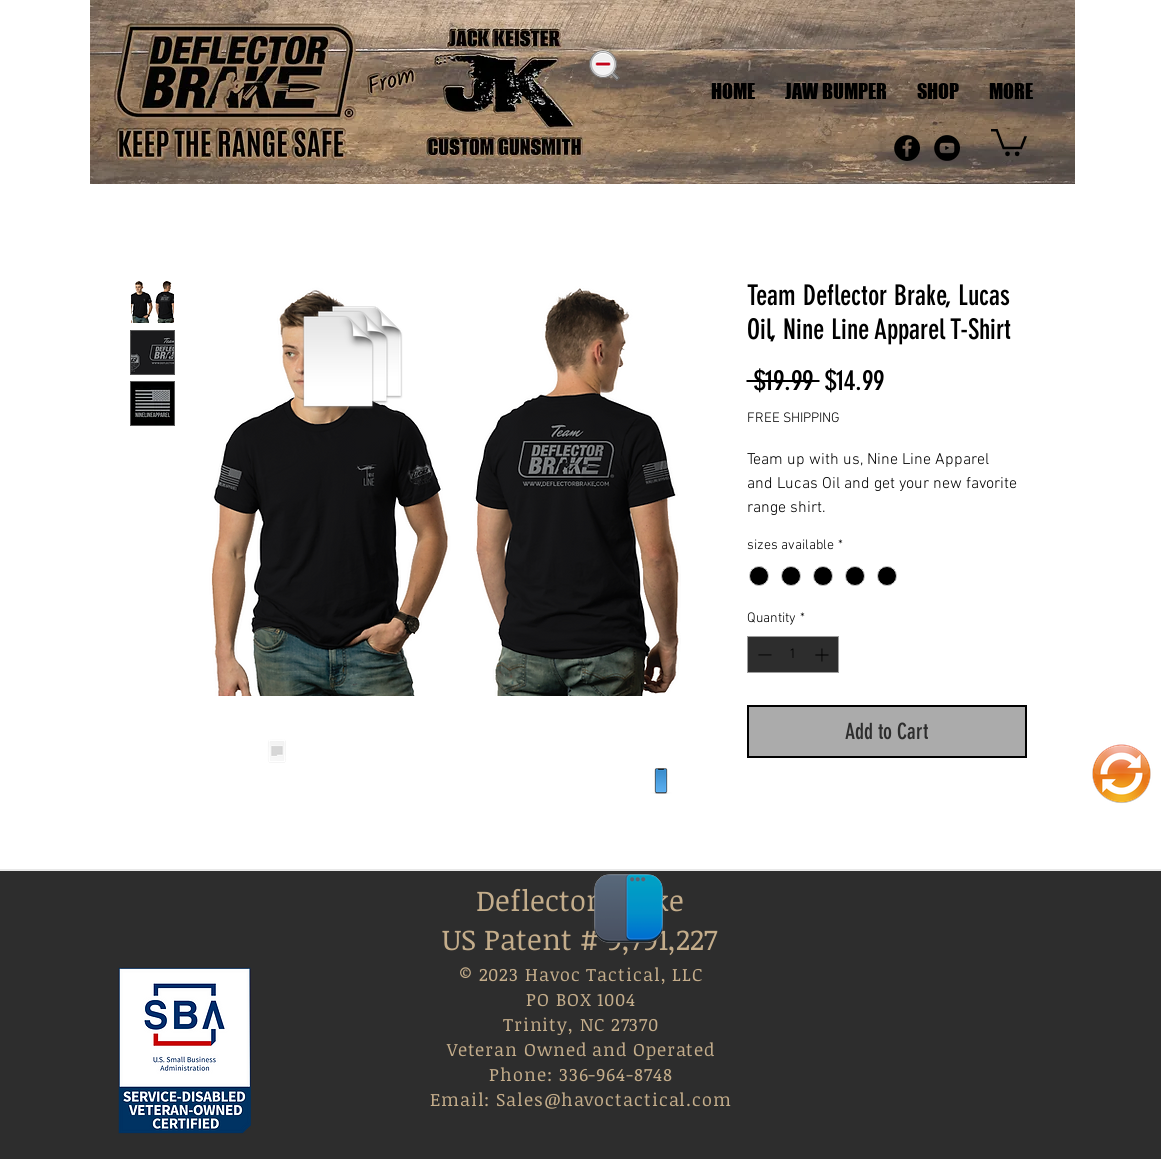 This screenshot has height=1159, width=1161. I want to click on multiple files or items selected, so click(352, 358).